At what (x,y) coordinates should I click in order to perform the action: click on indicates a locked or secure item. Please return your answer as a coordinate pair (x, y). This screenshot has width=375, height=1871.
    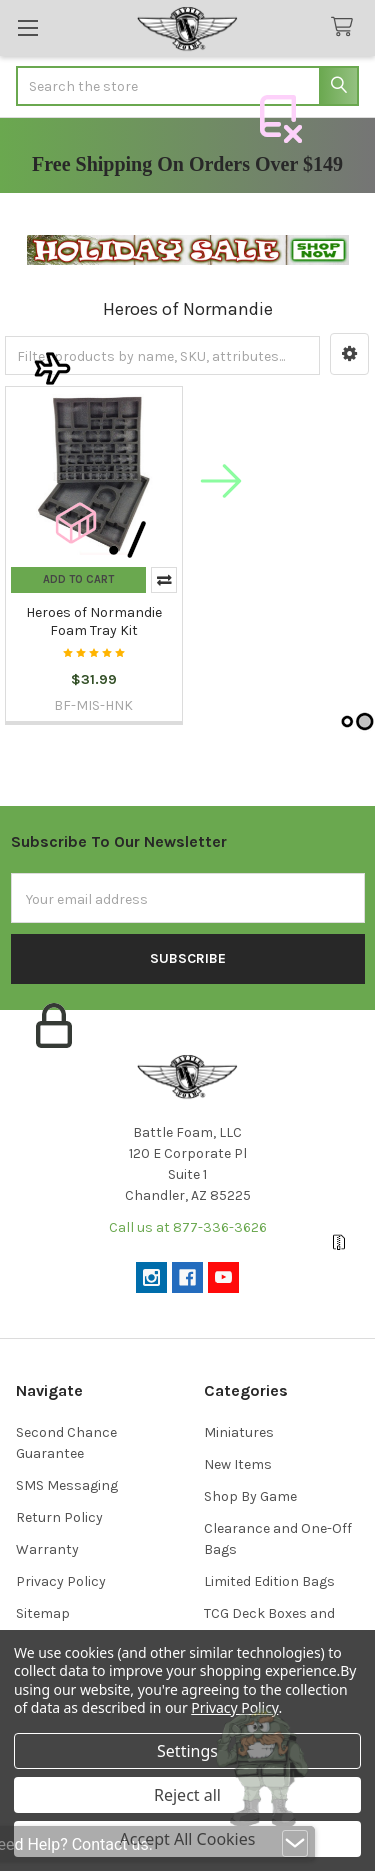
    Looking at the image, I should click on (54, 1027).